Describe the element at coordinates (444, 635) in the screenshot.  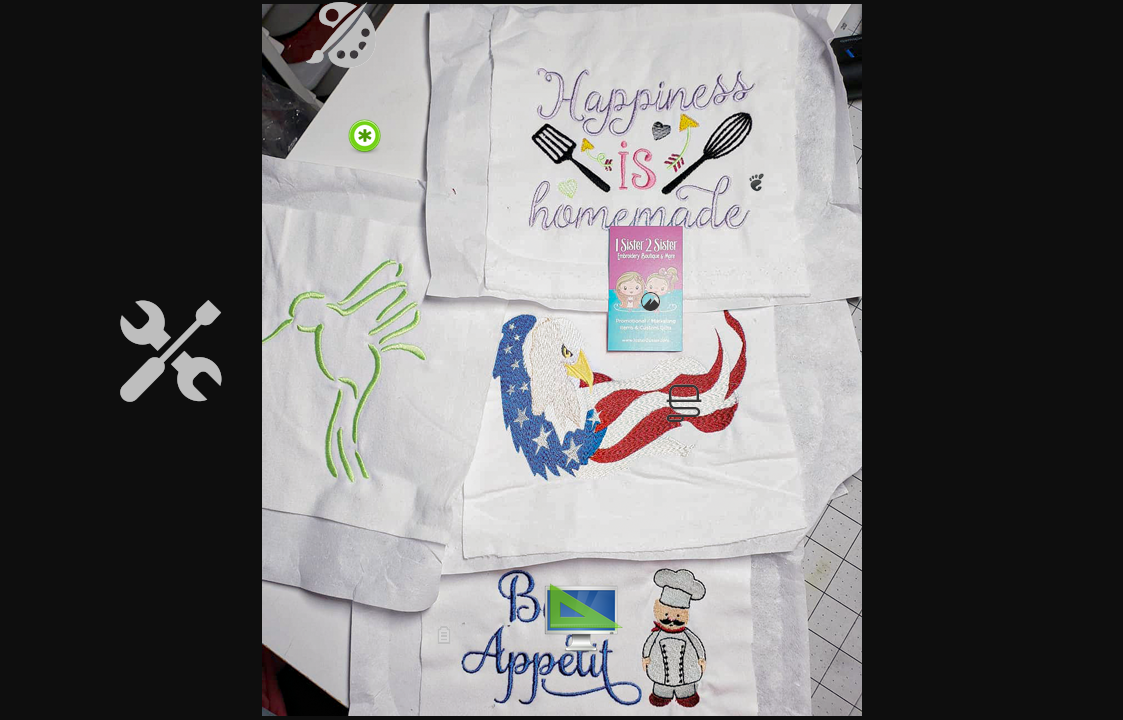
I see `indicates battery is fully charged` at that location.